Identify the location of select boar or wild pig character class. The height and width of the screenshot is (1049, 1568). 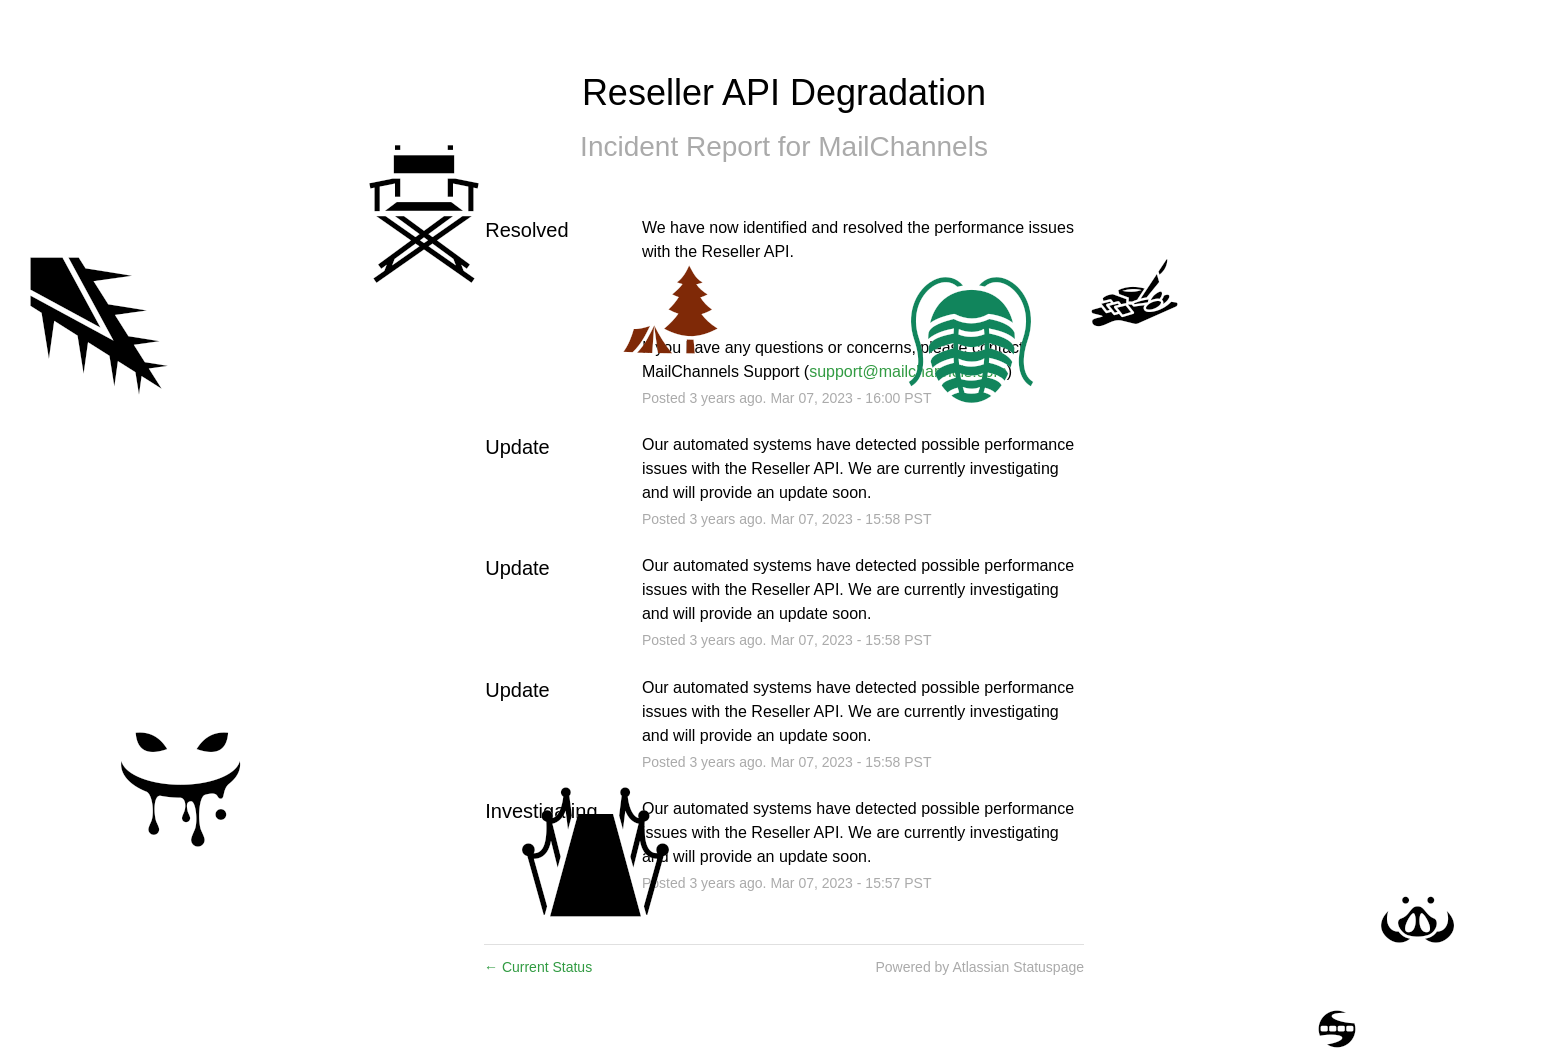
(1417, 917).